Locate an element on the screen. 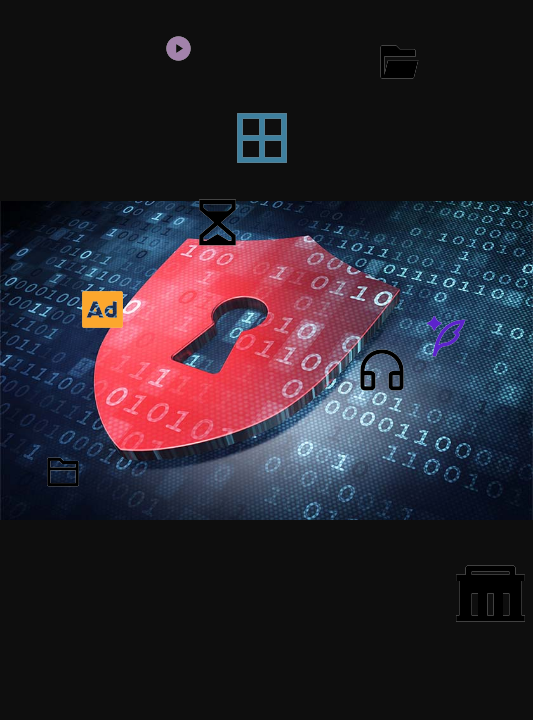 The image size is (533, 720). play media or video content is located at coordinates (178, 48).